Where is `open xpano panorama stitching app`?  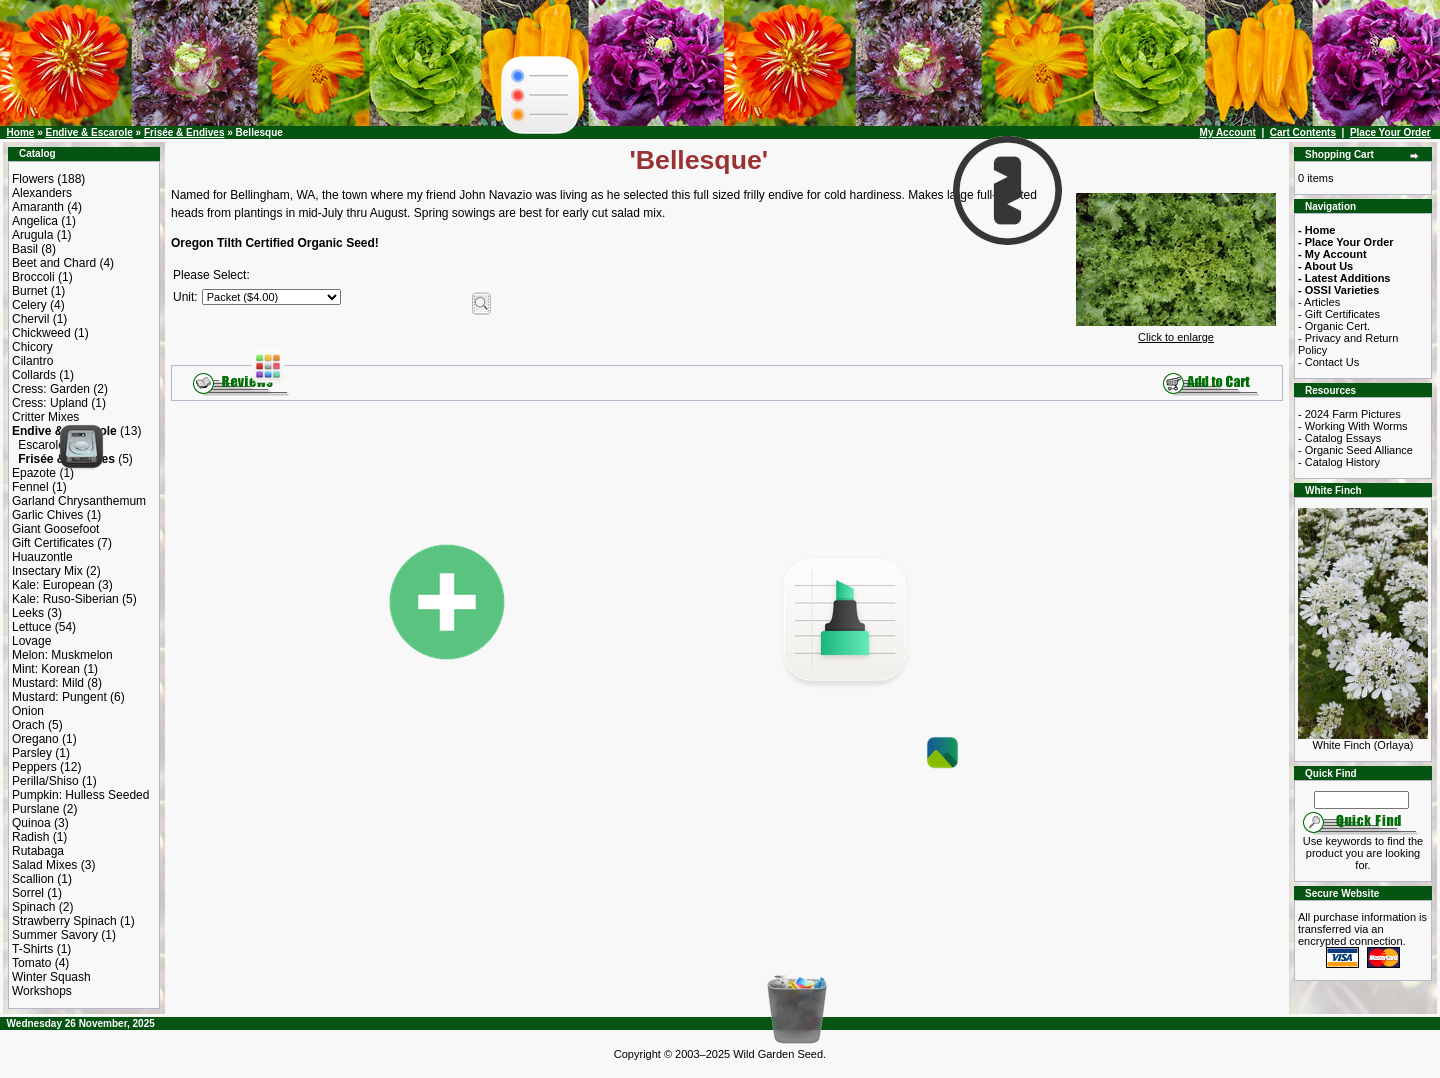 open xpano panorama stitching app is located at coordinates (942, 752).